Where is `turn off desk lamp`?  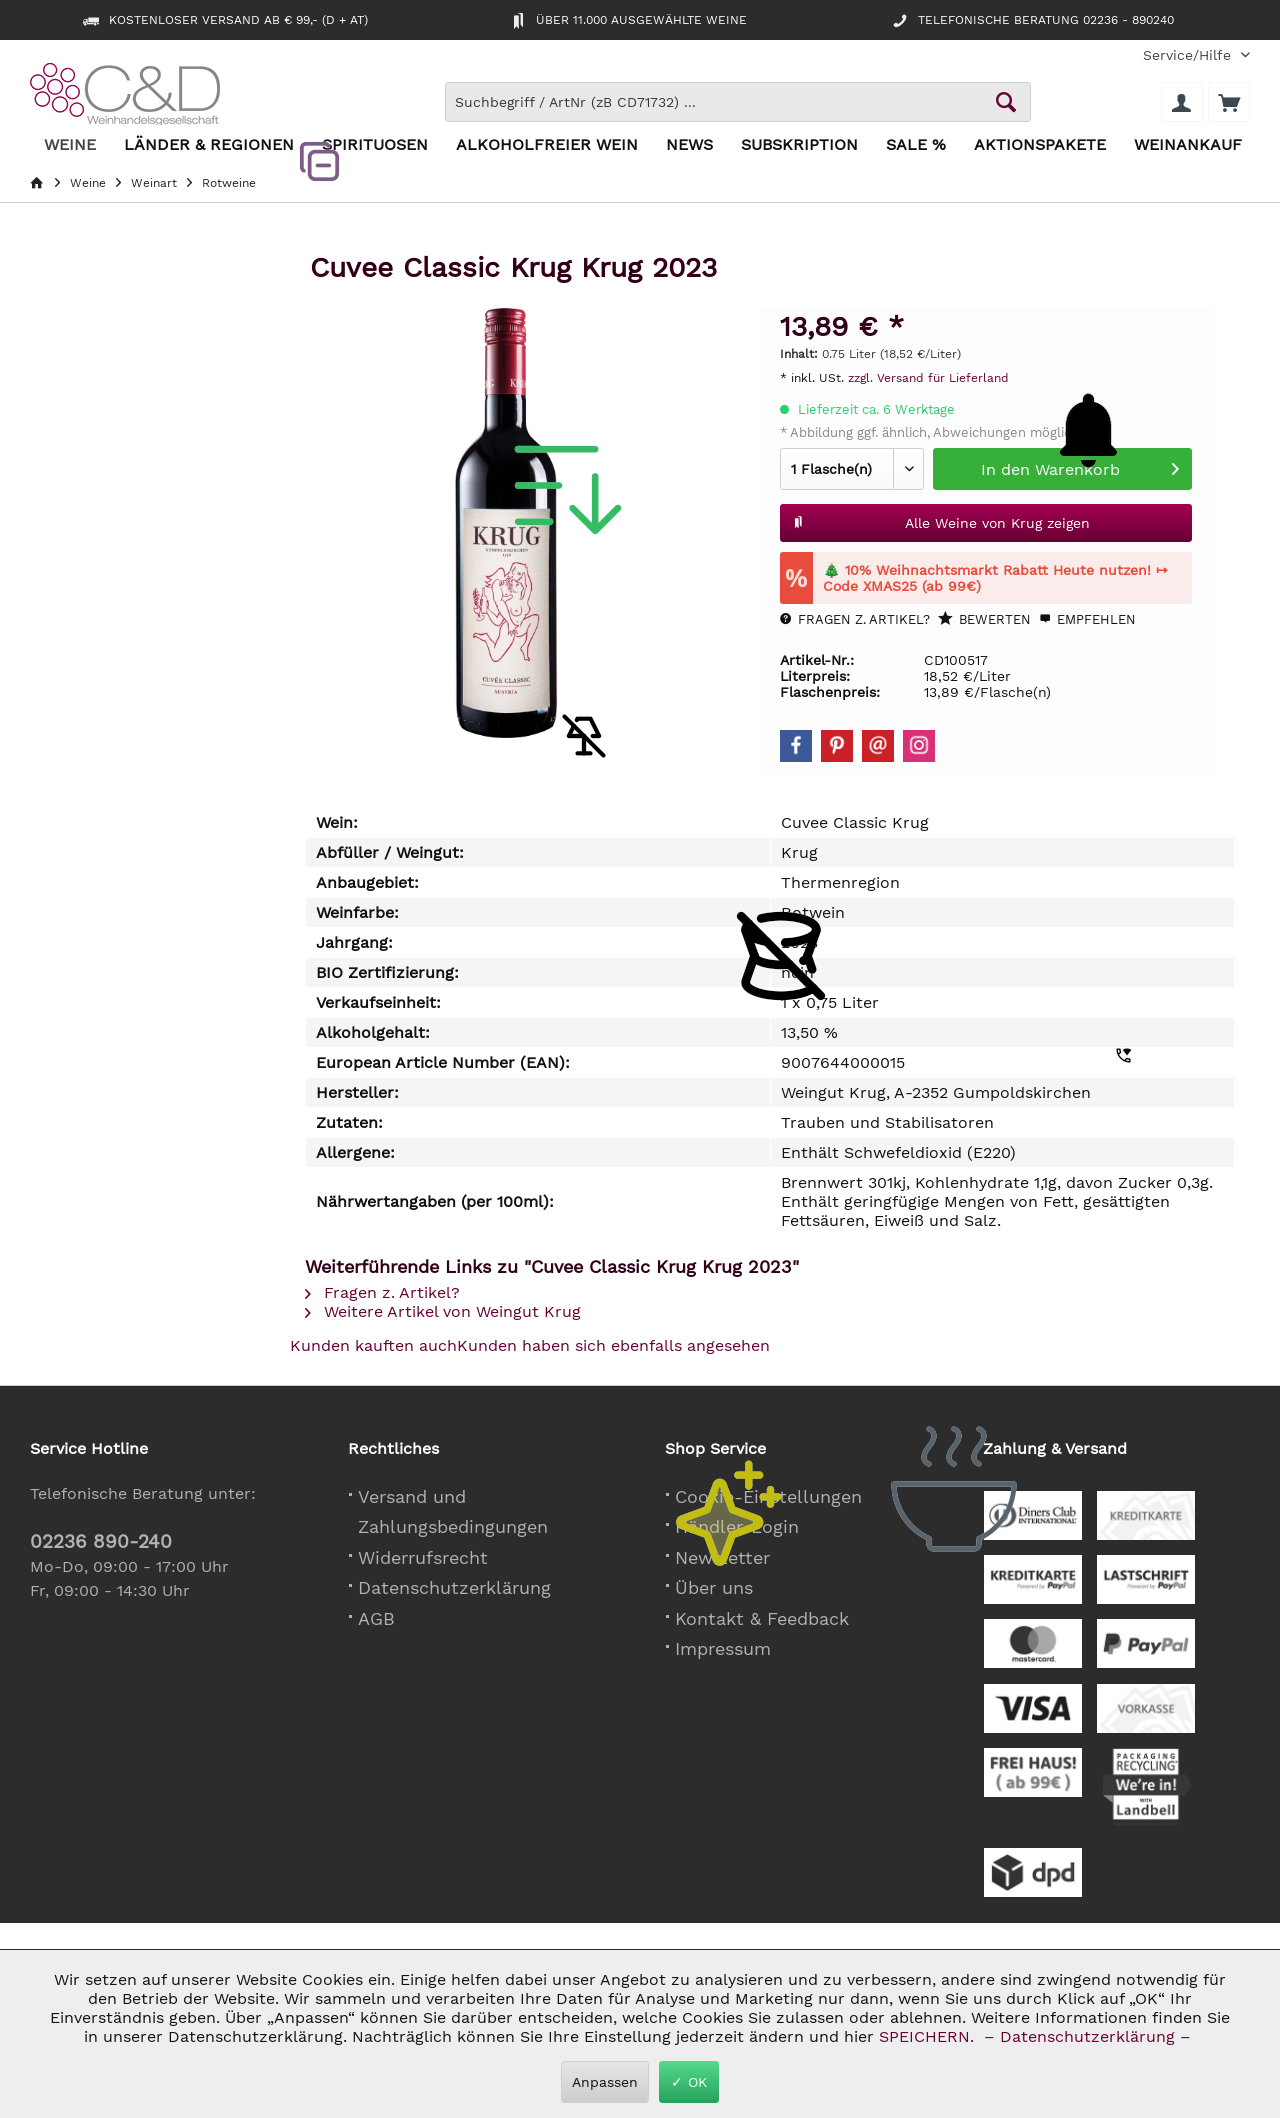 turn off desk lamp is located at coordinates (584, 736).